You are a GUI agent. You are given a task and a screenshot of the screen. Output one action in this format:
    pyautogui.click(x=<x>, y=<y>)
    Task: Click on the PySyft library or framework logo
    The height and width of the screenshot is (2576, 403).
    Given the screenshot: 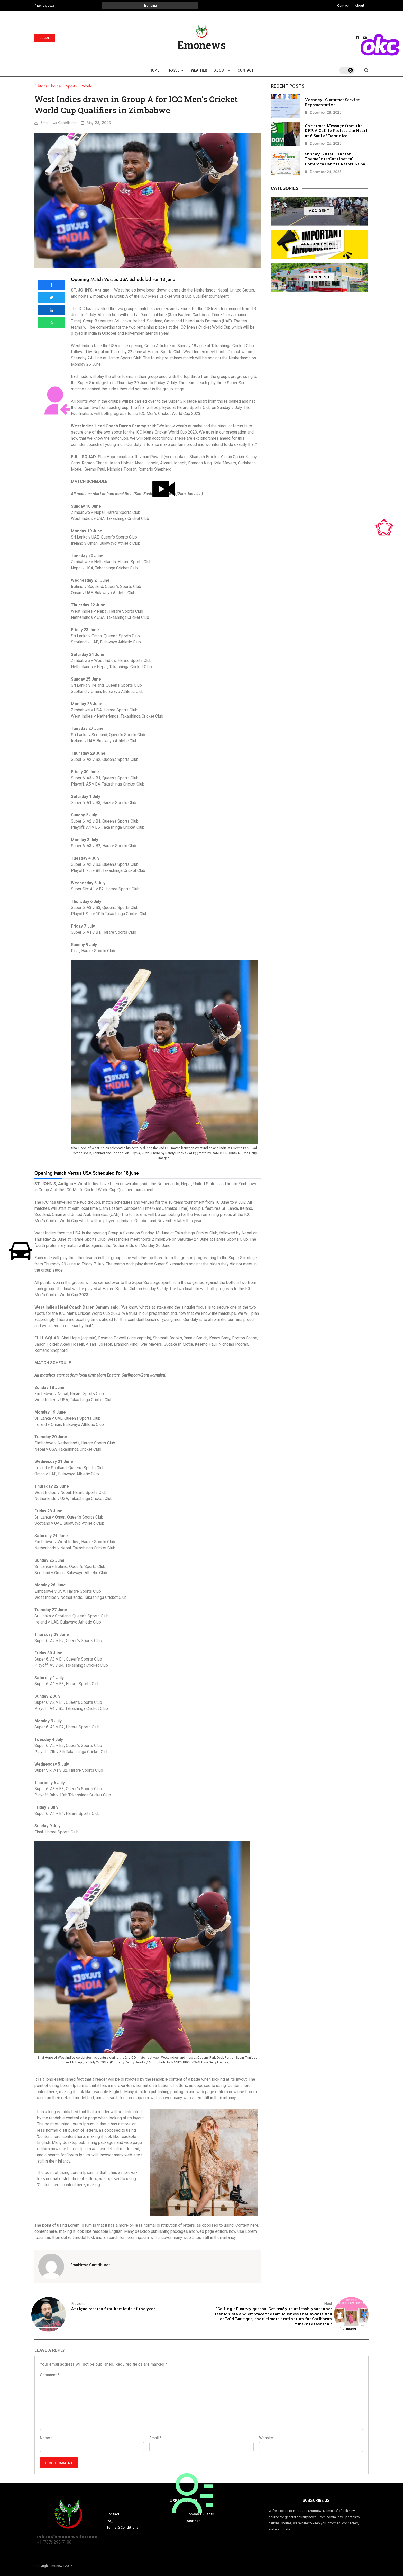 What is the action you would take?
    pyautogui.click(x=384, y=527)
    